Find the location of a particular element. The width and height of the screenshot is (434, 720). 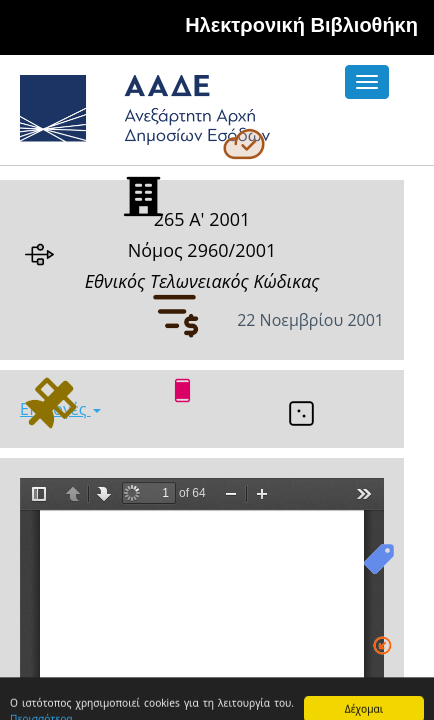

navigate to previous or lower-left content is located at coordinates (382, 645).